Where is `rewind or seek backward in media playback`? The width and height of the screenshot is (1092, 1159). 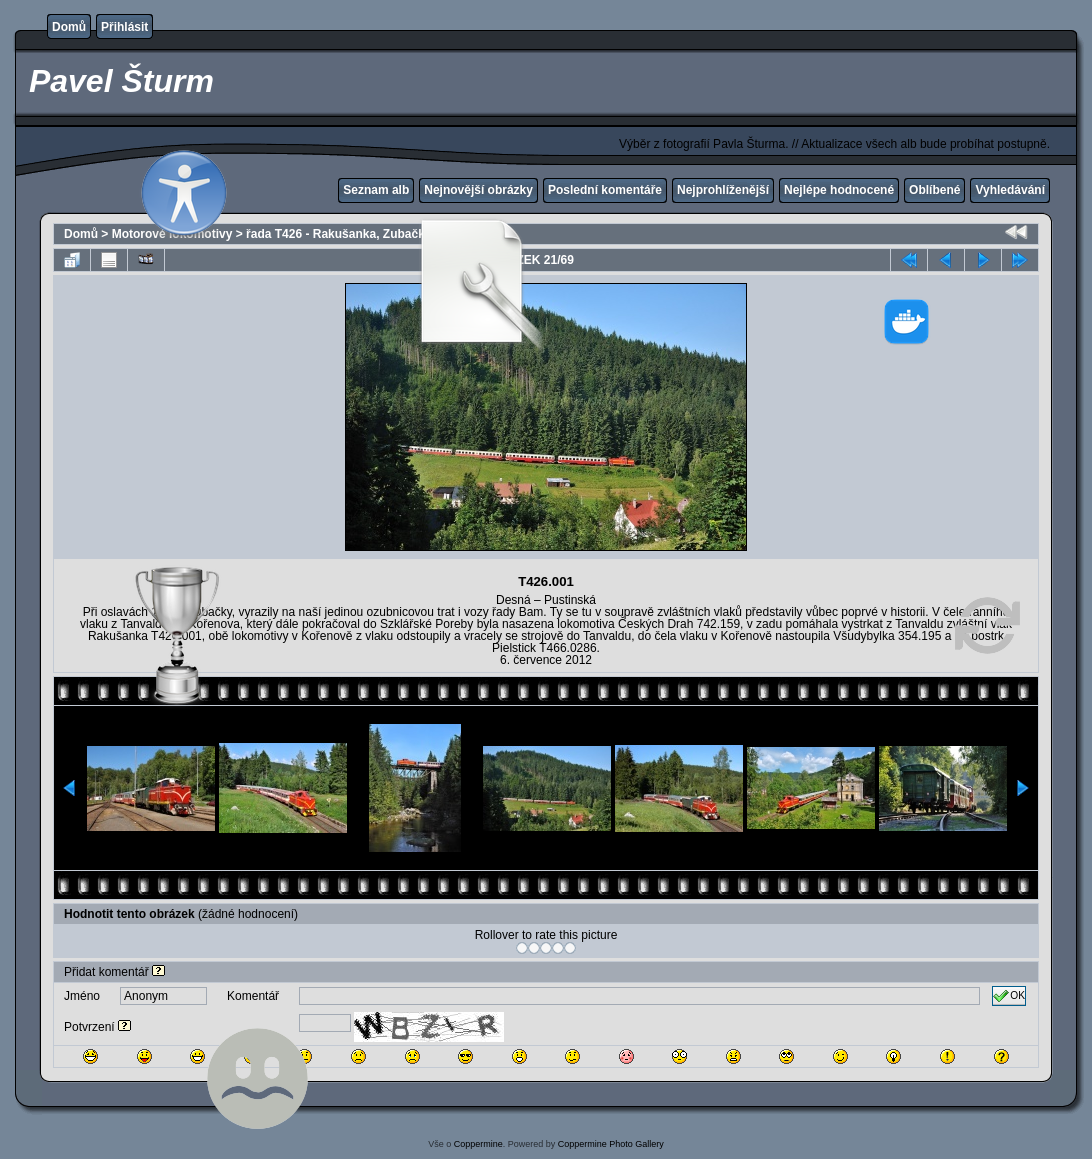
rewind or seek backward in media playback is located at coordinates (1015, 231).